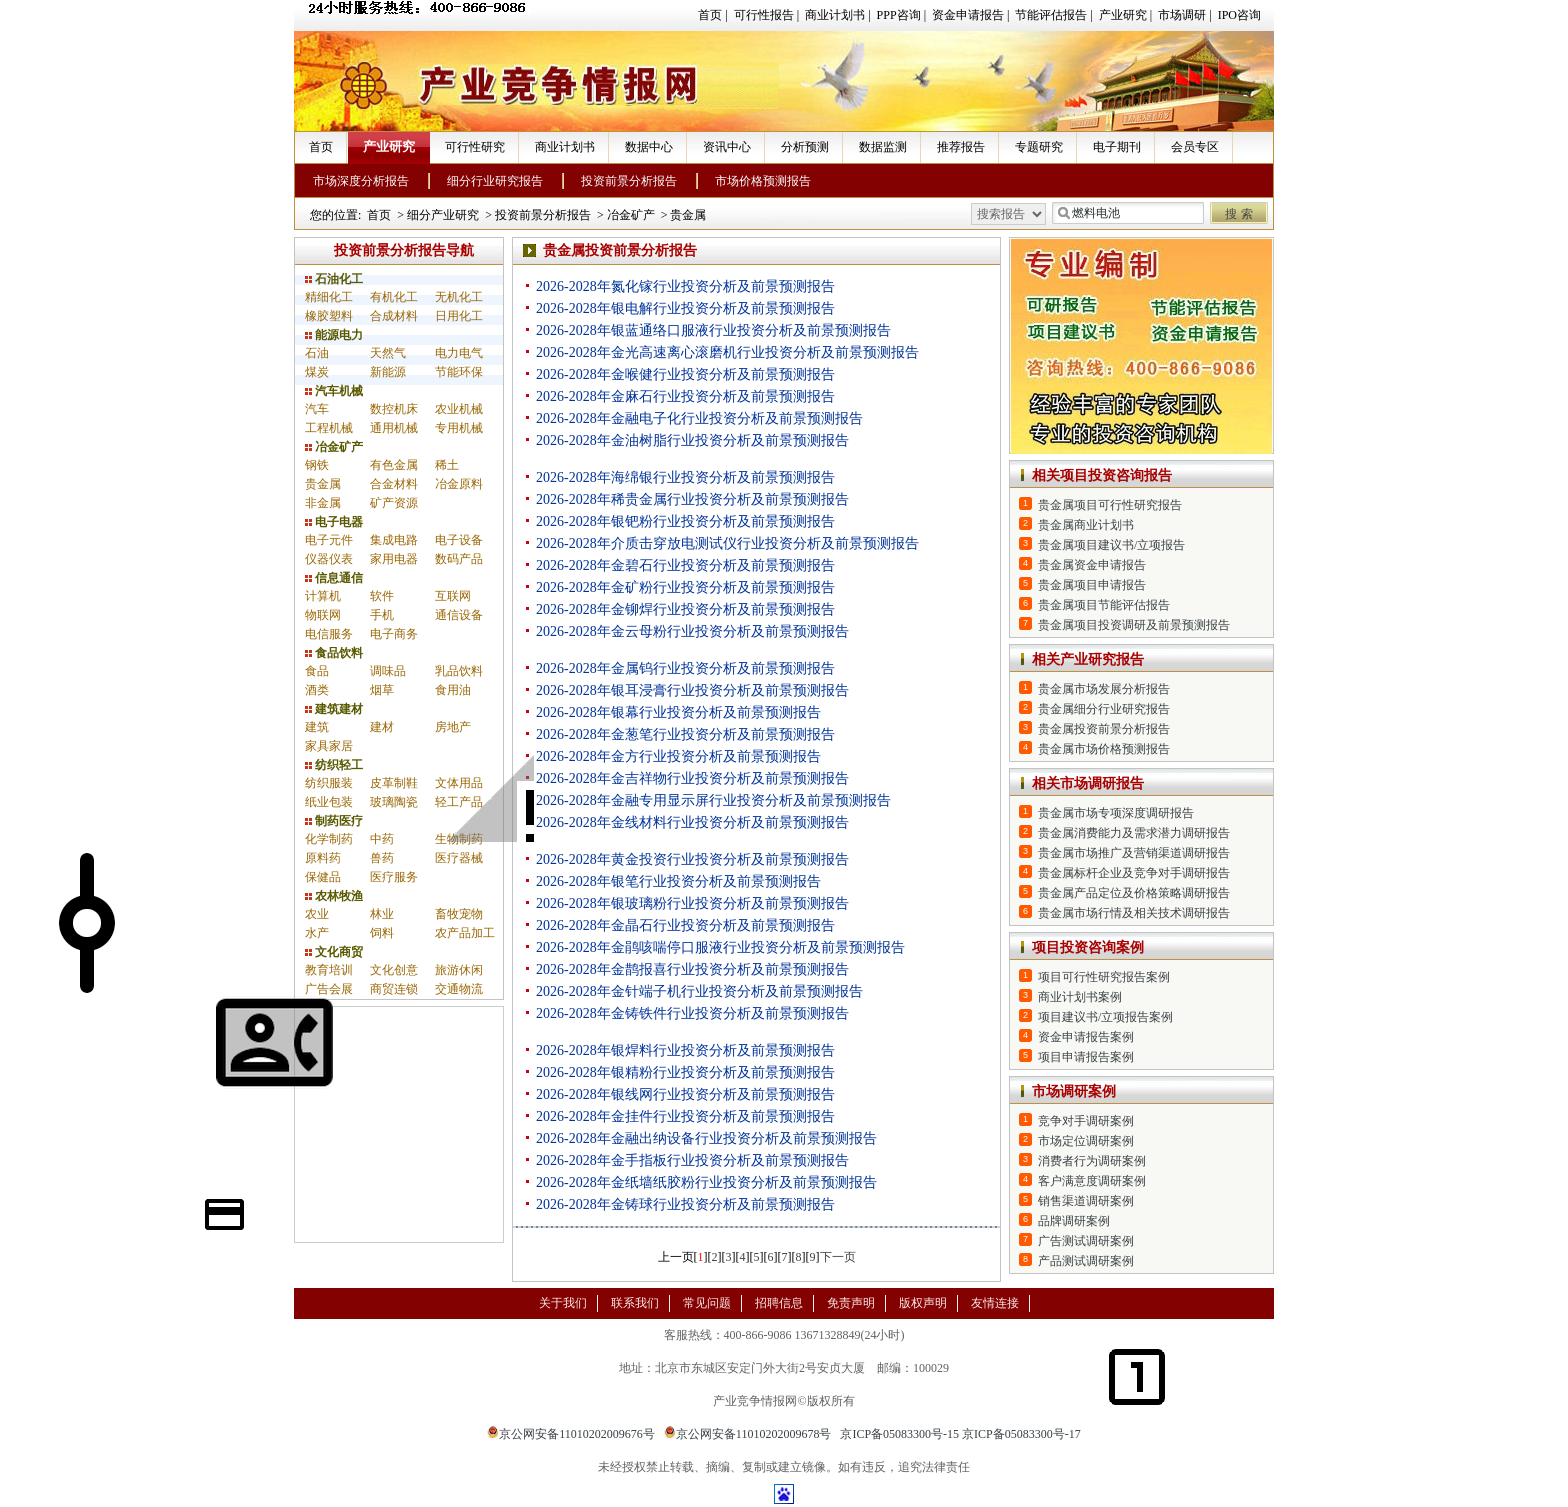 The width and height of the screenshot is (1568, 1507). What do you see at coordinates (87, 923) in the screenshot?
I see `view commit history in version control` at bounding box center [87, 923].